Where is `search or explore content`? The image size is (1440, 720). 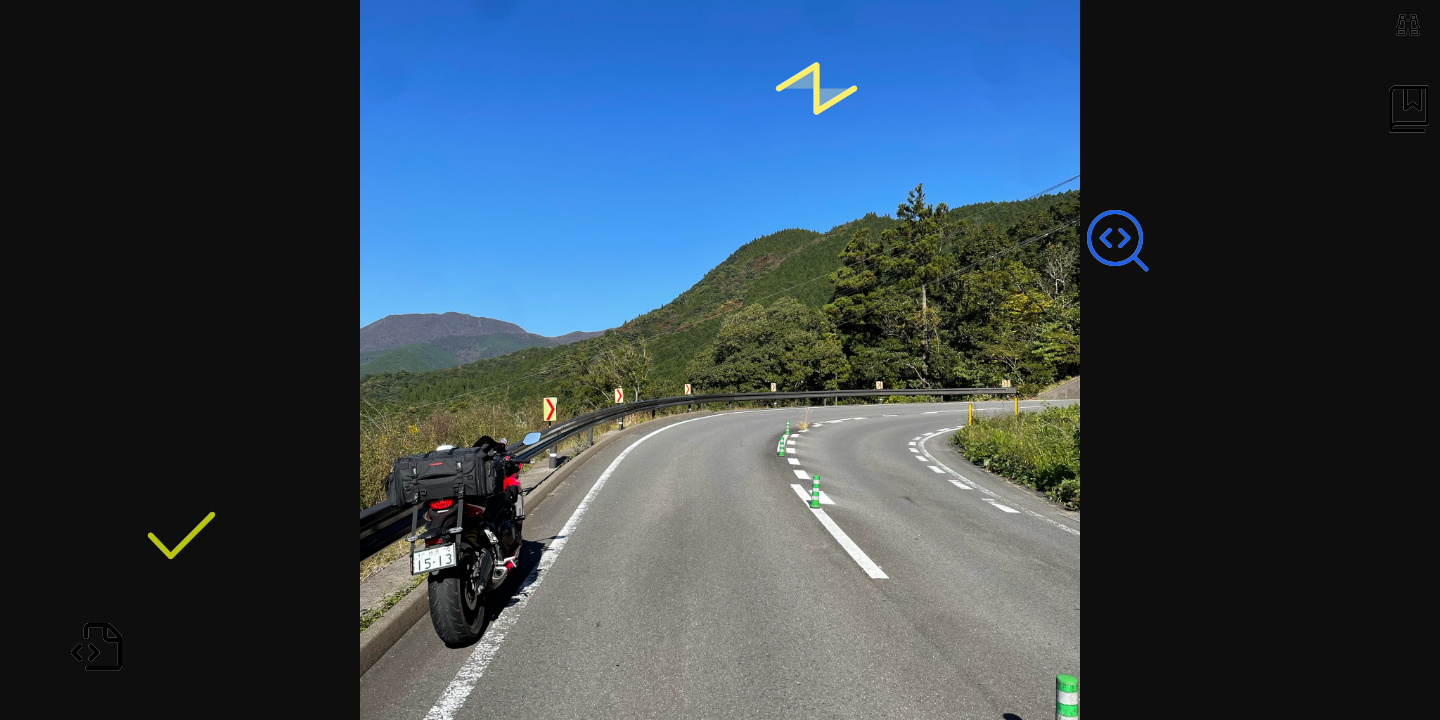 search or explore content is located at coordinates (1408, 25).